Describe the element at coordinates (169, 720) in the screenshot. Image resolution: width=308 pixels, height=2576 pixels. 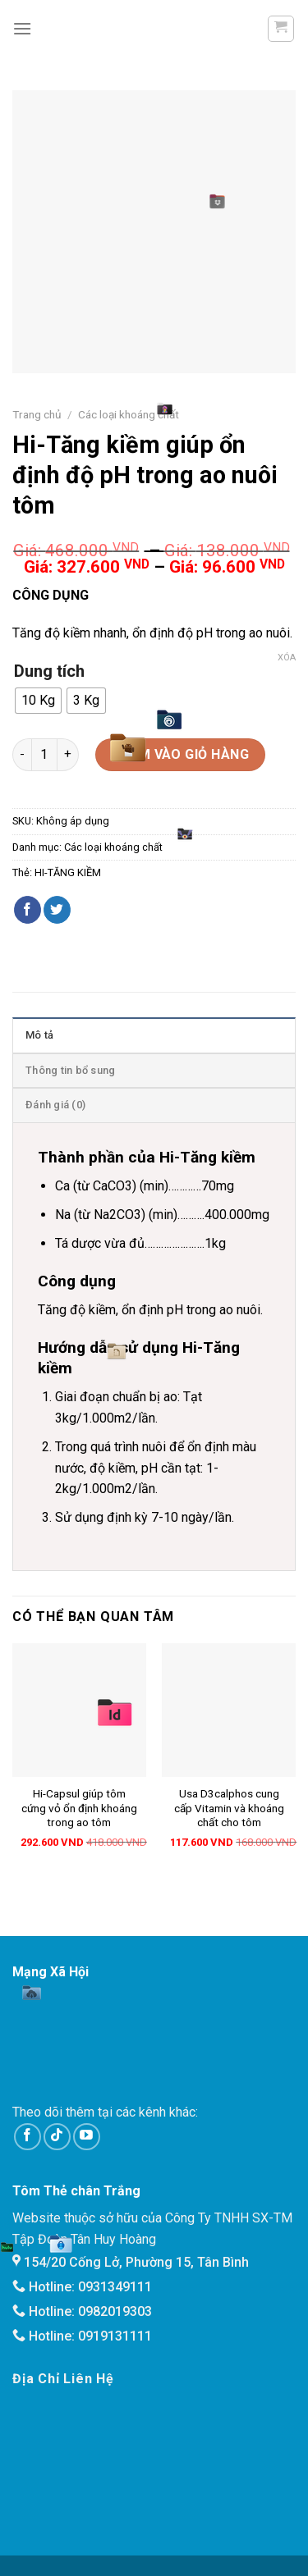
I see `open ubisoft connect (uplay) game files folder` at that location.